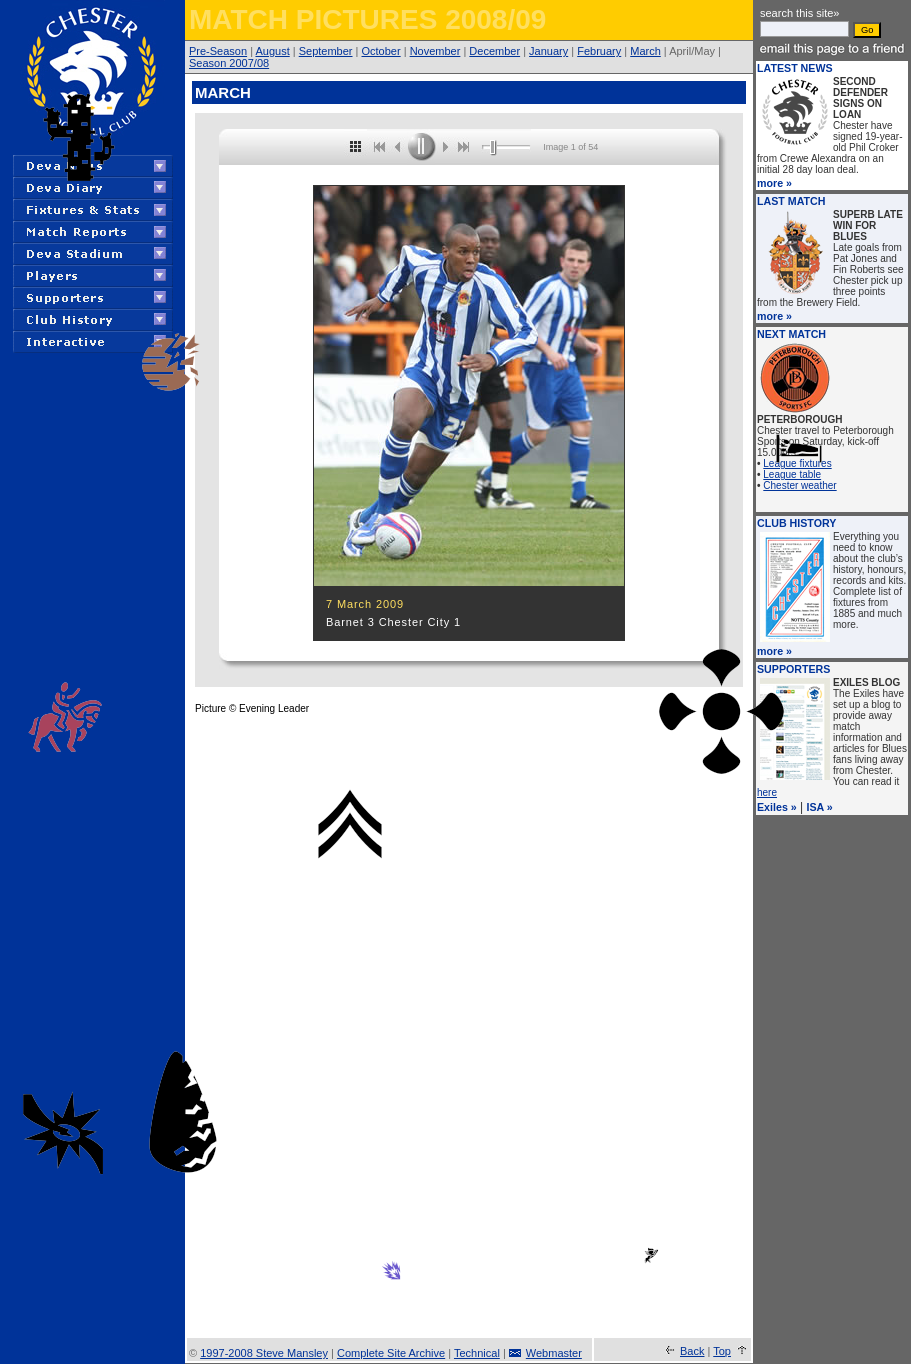 This screenshot has height=1364, width=911. I want to click on desert or arid environment indicator, so click(70, 137).